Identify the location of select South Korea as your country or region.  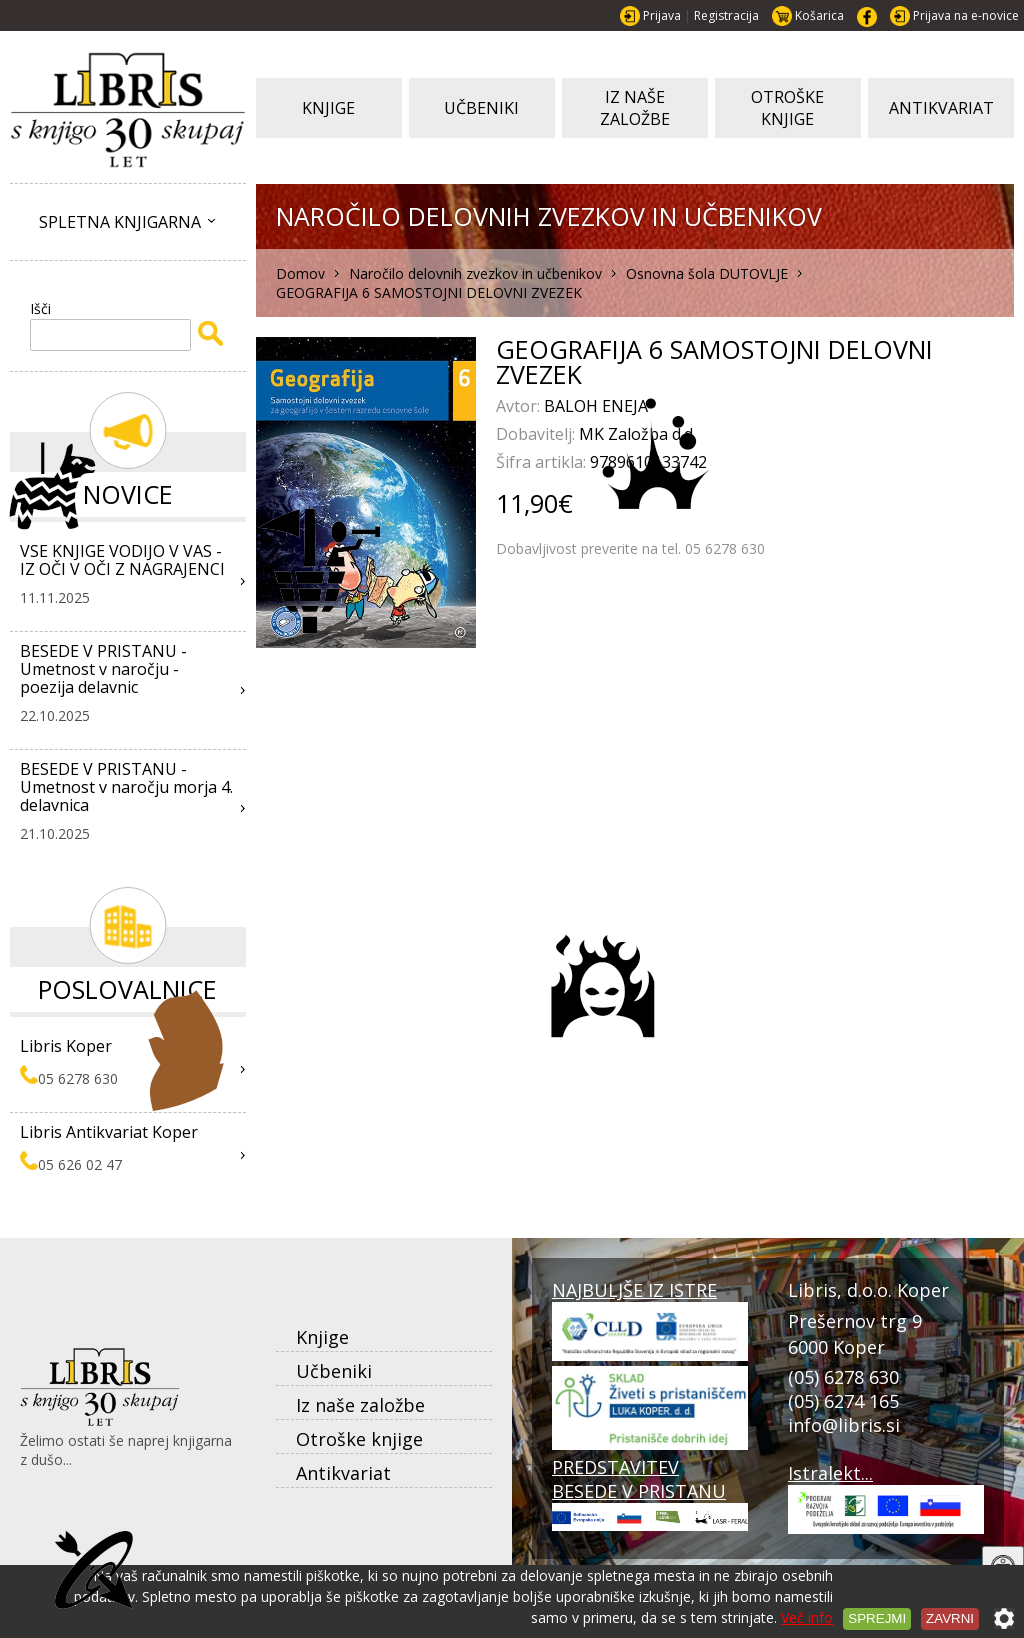
(184, 1053).